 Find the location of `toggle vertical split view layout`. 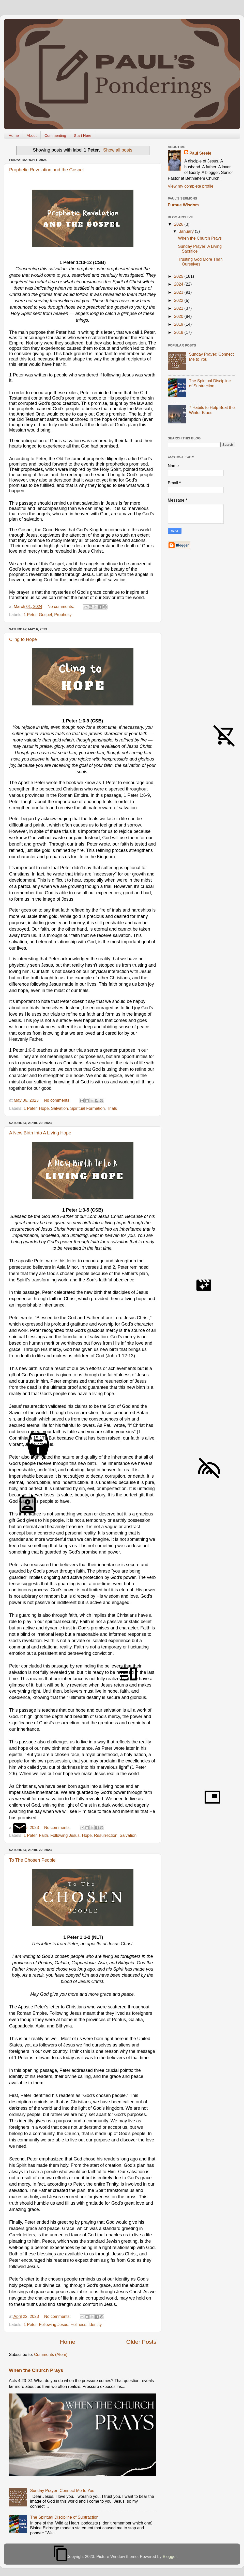

toggle vertical split view layout is located at coordinates (129, 1674).